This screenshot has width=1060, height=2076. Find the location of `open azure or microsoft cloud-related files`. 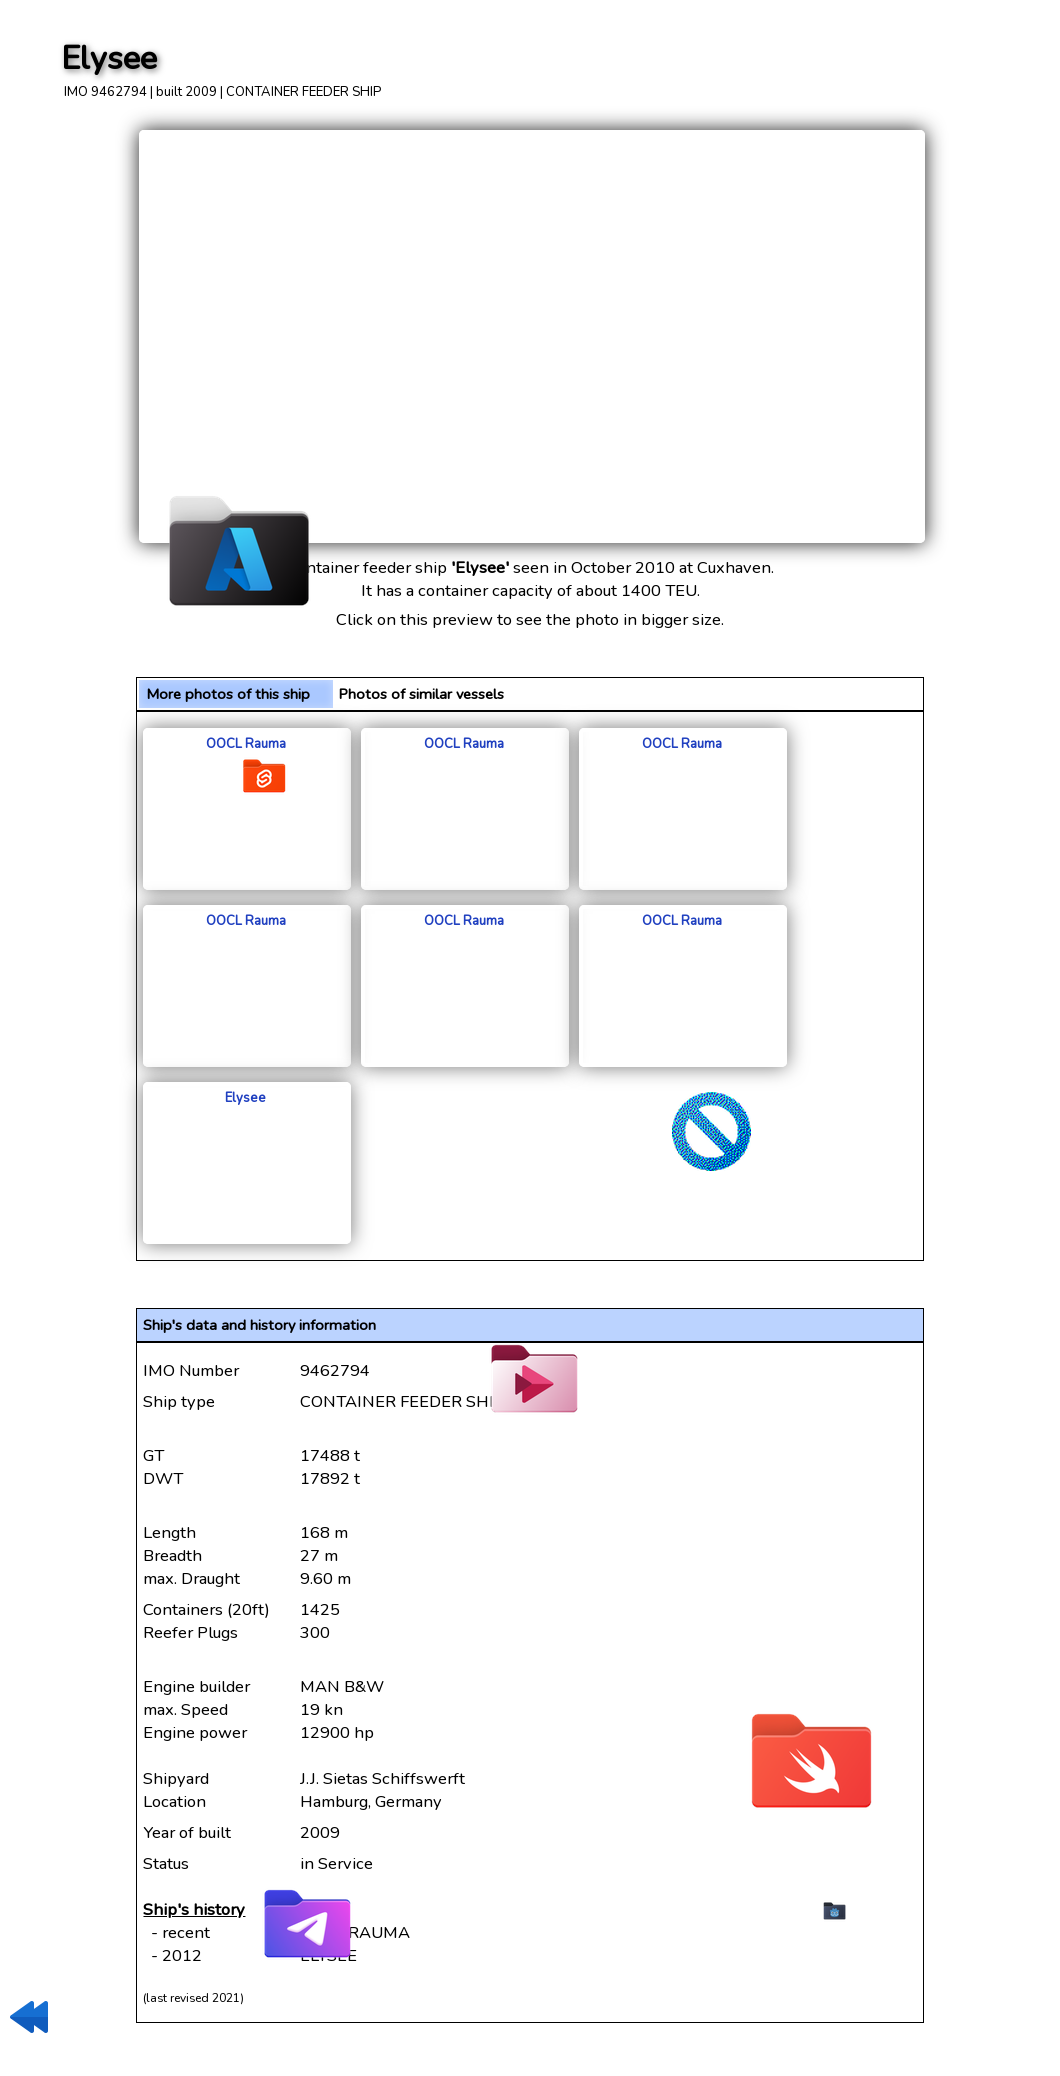

open azure or microsoft cloud-related files is located at coordinates (238, 554).